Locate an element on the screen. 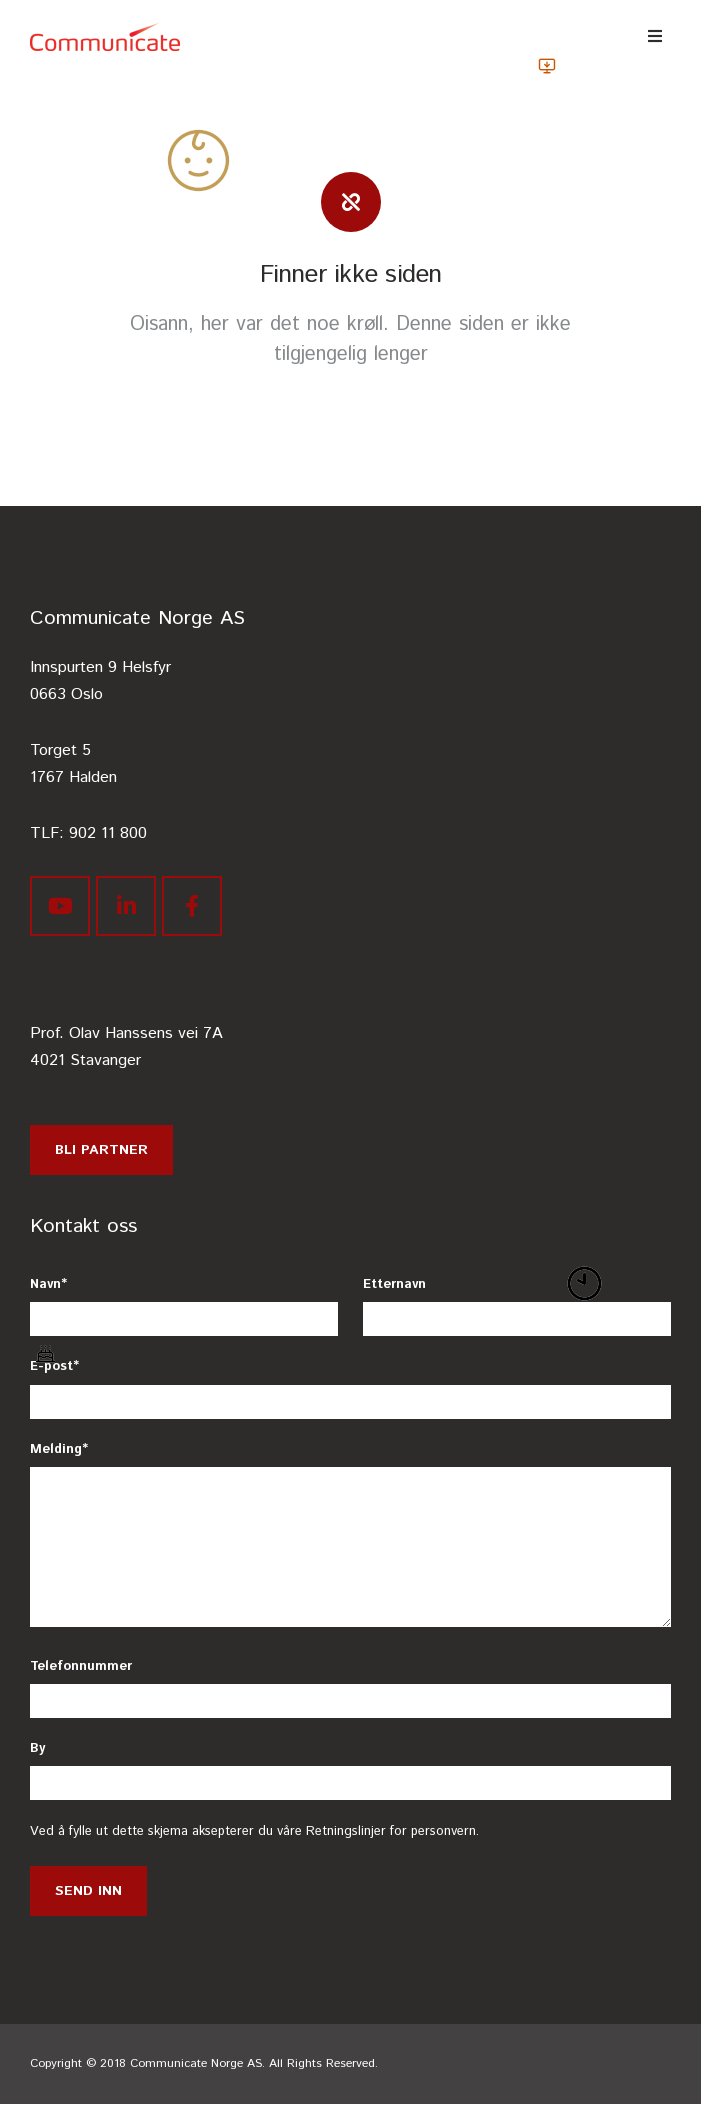 The image size is (701, 2104). access baby or child-related features is located at coordinates (198, 160).